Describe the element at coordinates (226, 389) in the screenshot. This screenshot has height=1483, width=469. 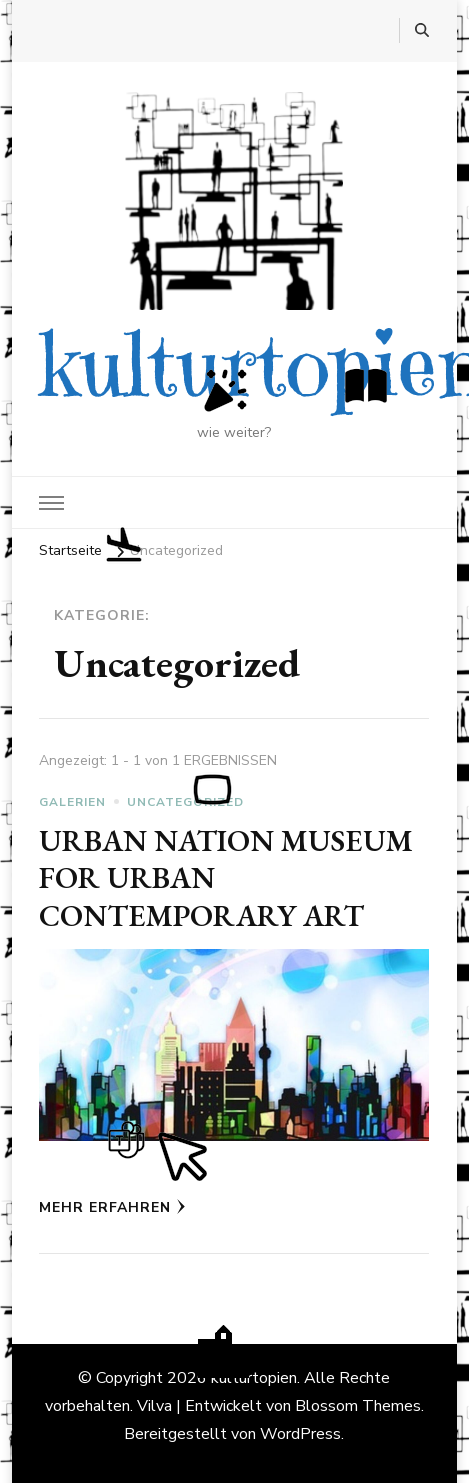
I see `celebration or success state indicator` at that location.